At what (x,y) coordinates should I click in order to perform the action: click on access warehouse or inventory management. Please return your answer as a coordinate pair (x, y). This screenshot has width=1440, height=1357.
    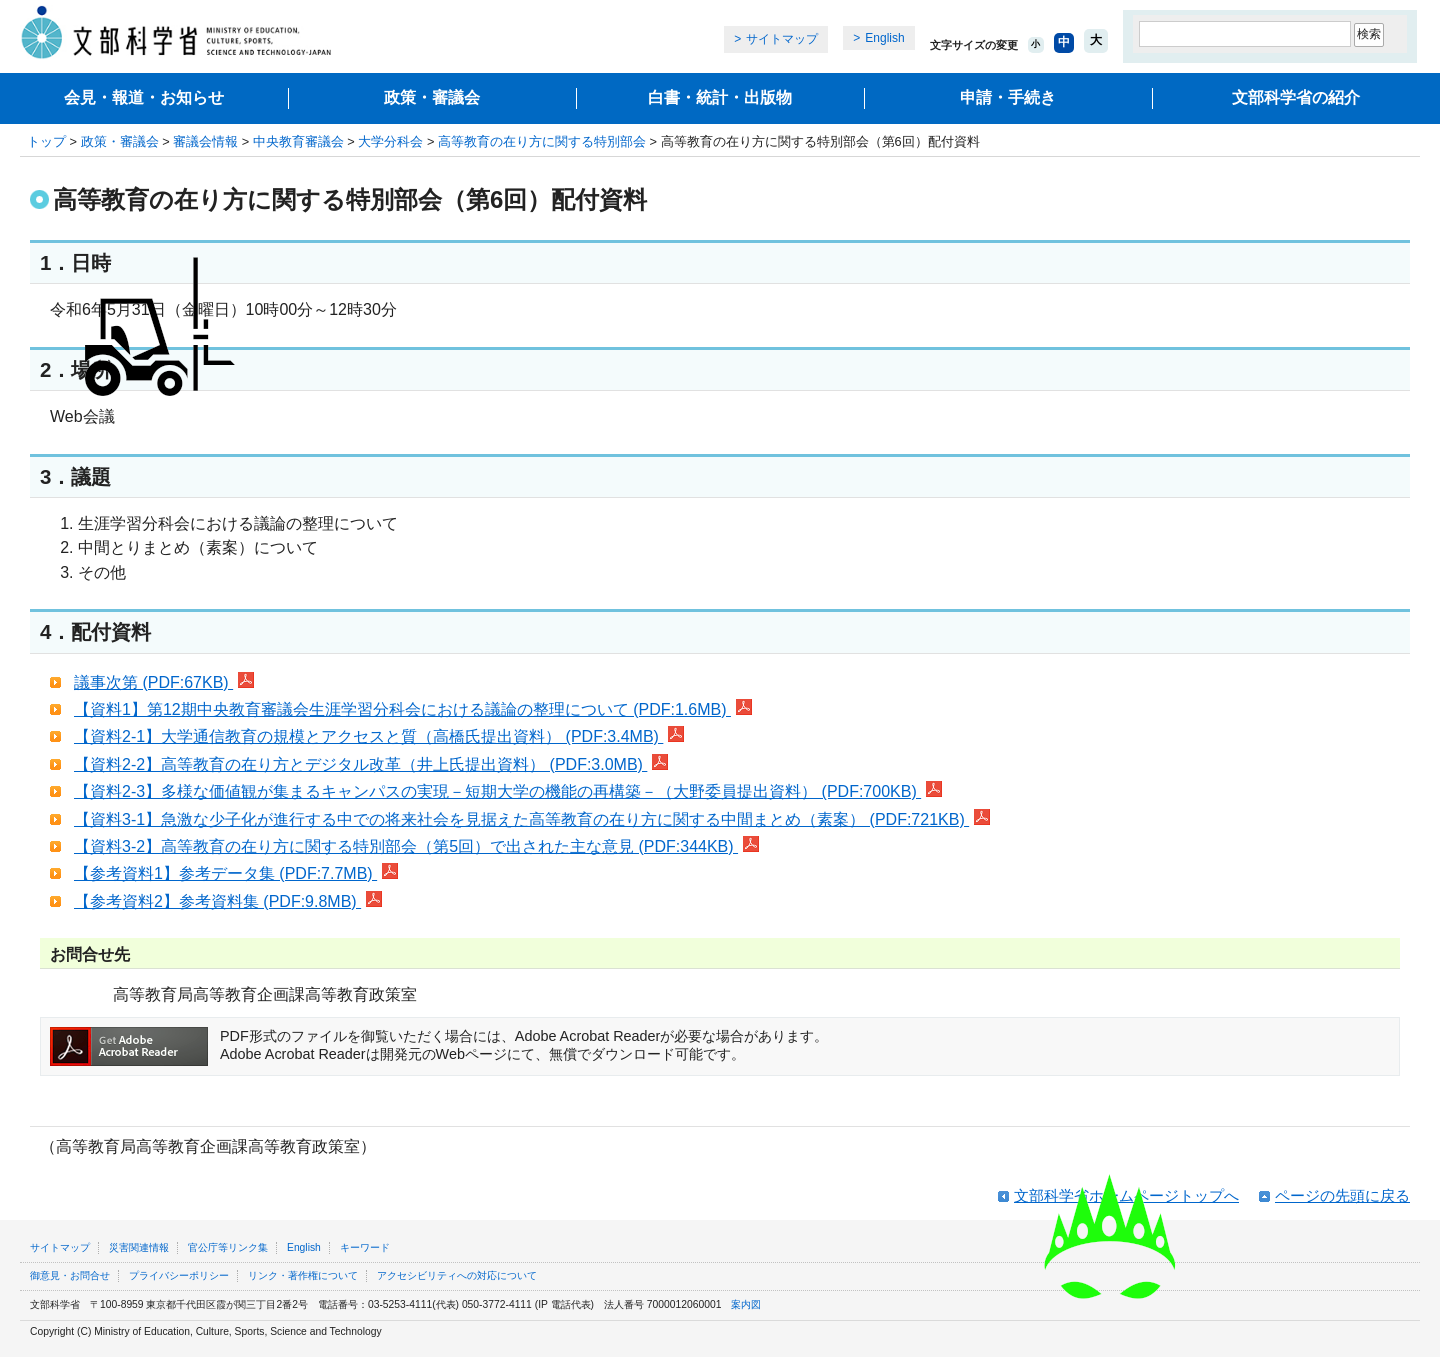
    Looking at the image, I should click on (159, 321).